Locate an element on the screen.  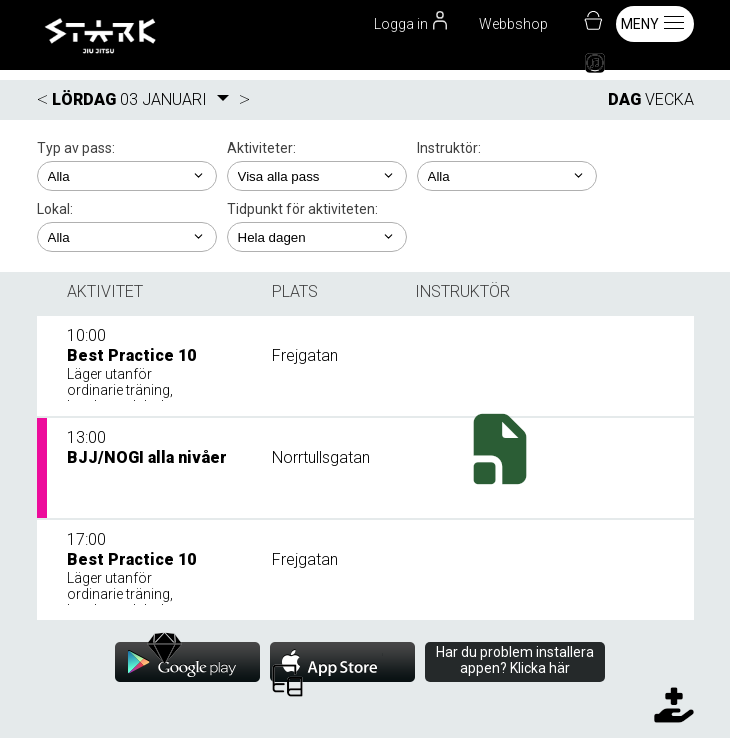
open sketch design app is located at coordinates (164, 648).